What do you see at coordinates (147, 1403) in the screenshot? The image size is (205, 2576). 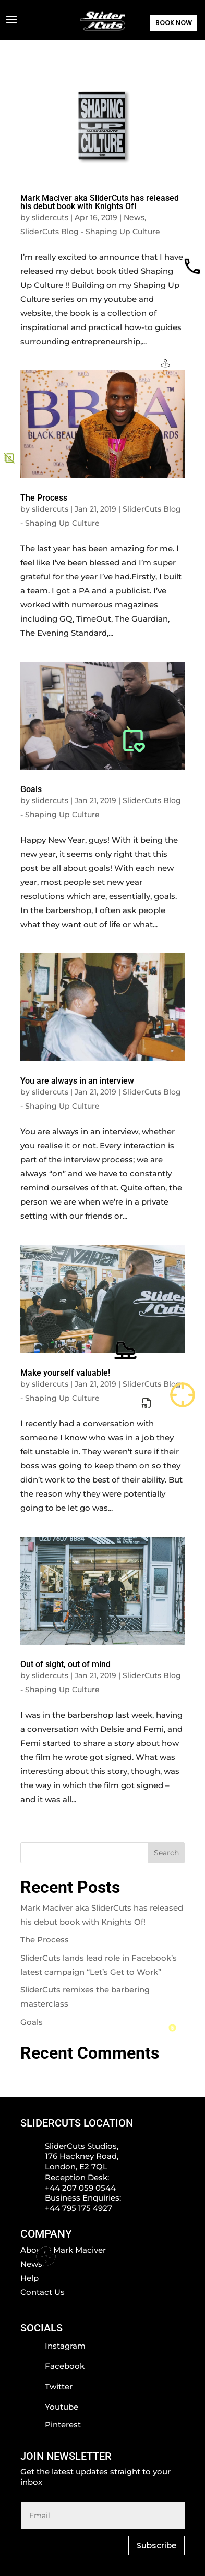 I see `indicates a TypeScript file` at bounding box center [147, 1403].